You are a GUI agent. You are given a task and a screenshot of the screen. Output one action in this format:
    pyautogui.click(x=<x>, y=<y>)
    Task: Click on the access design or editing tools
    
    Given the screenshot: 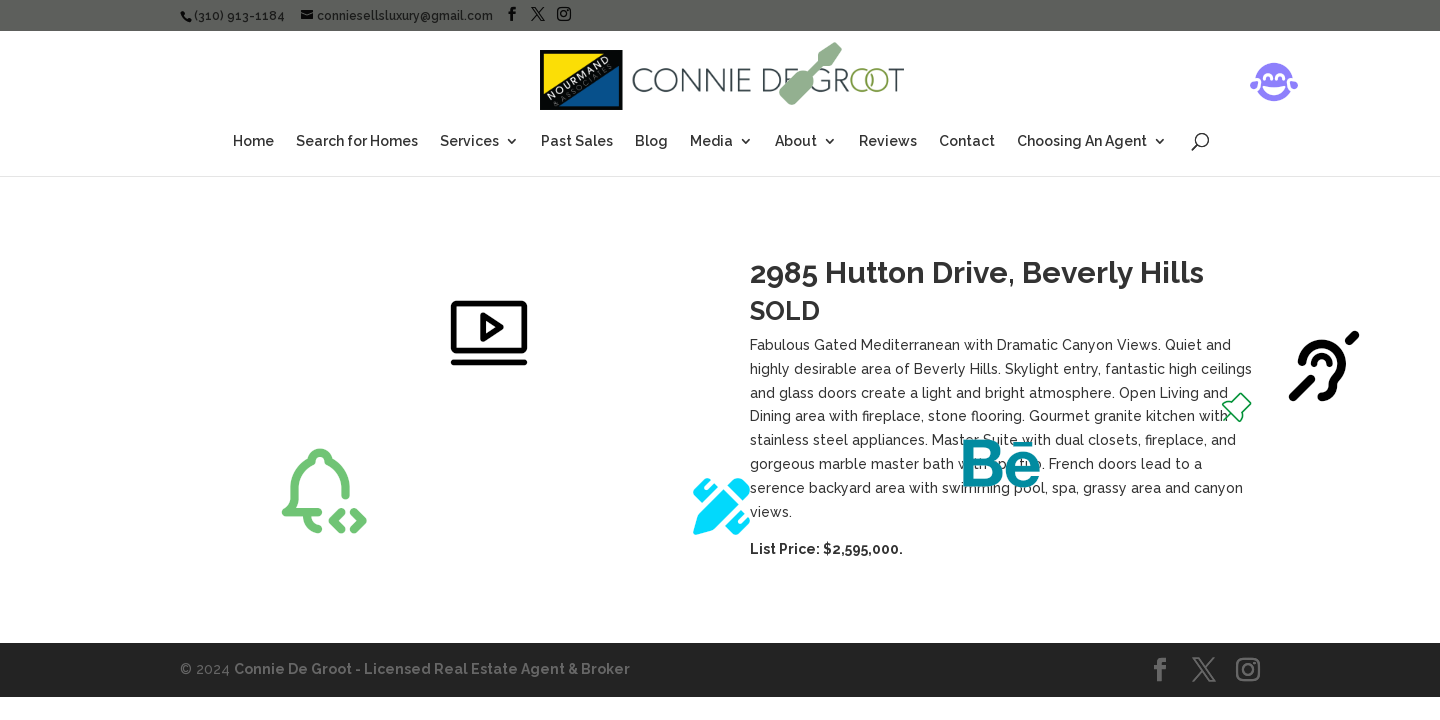 What is the action you would take?
    pyautogui.click(x=721, y=506)
    